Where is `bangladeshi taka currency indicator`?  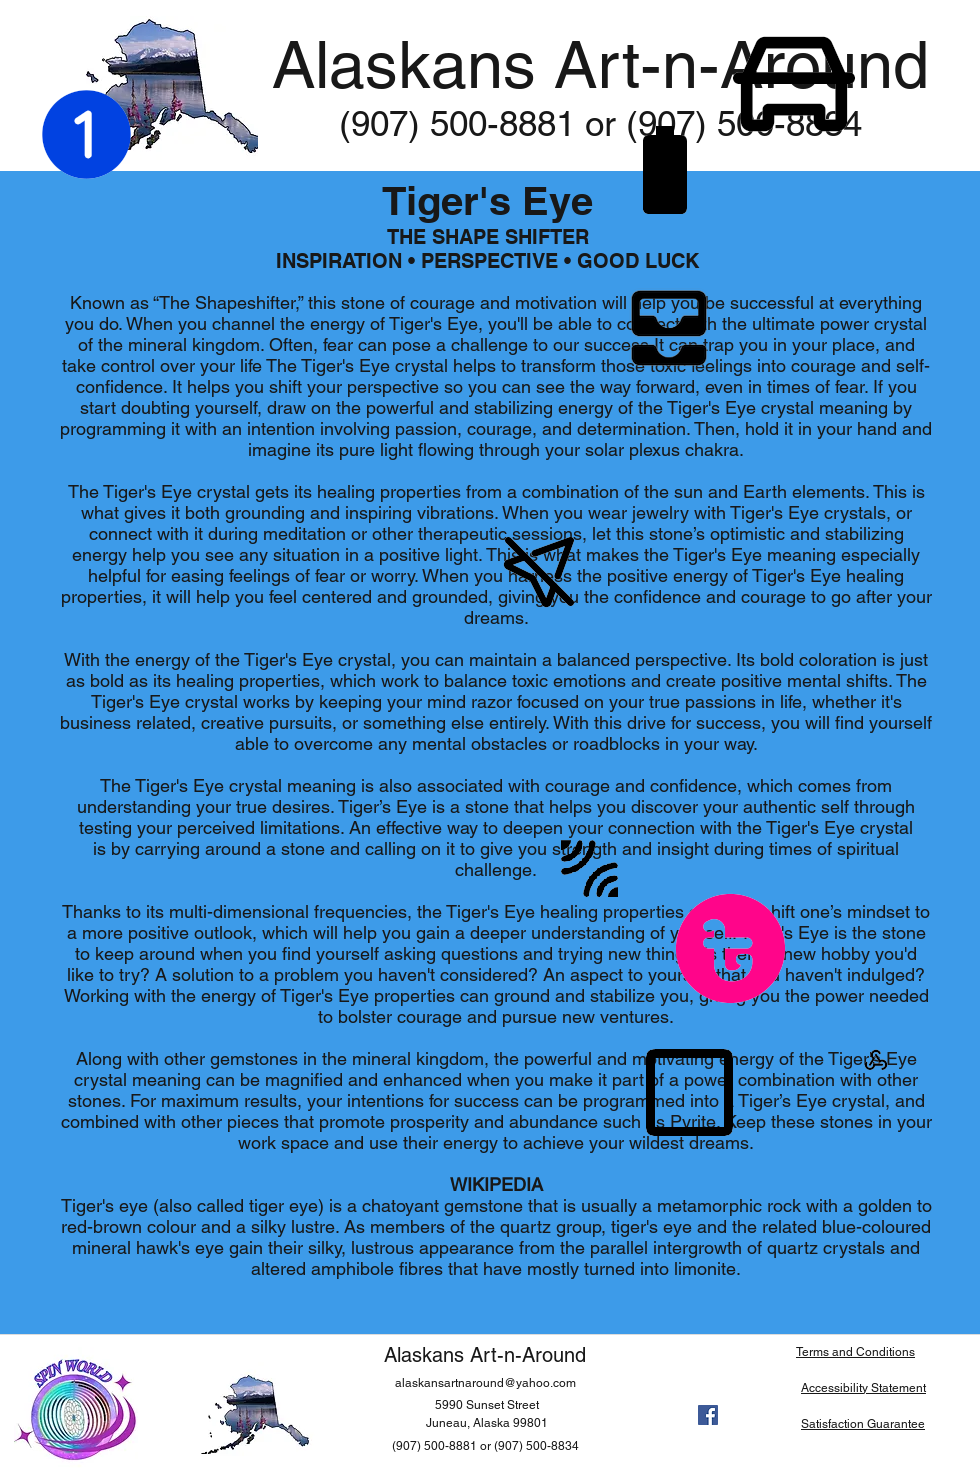
bangladeshi taka currency indicator is located at coordinates (730, 948).